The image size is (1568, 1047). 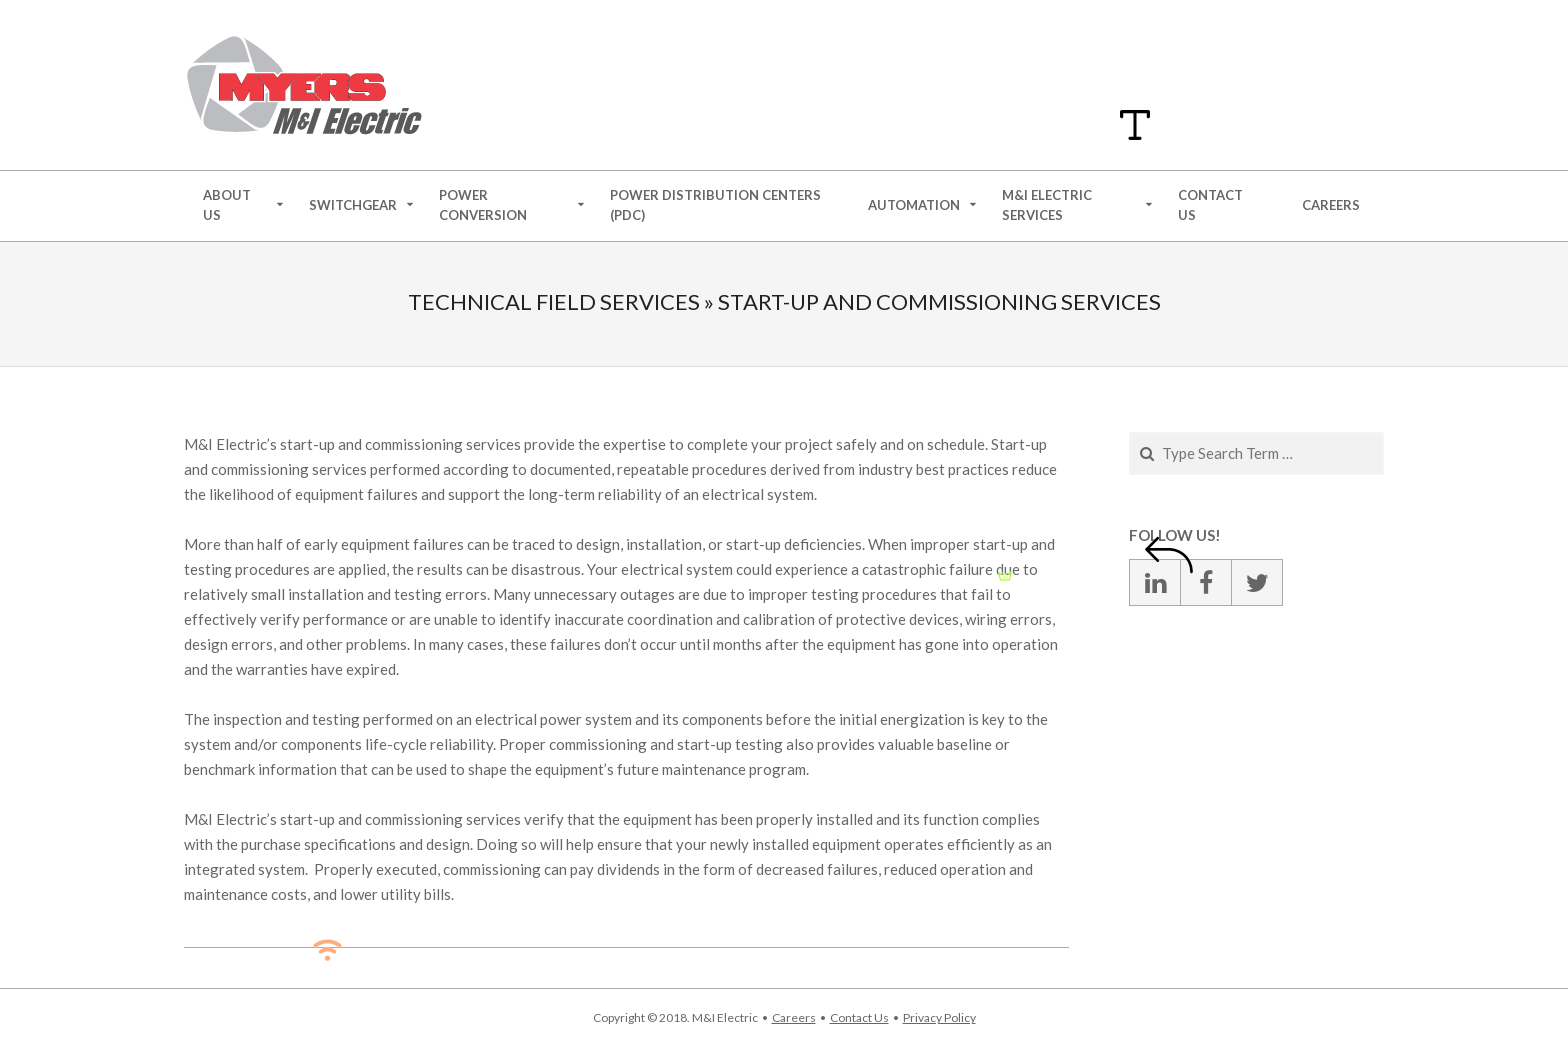 What do you see at coordinates (1169, 555) in the screenshot?
I see `reply to a message` at bounding box center [1169, 555].